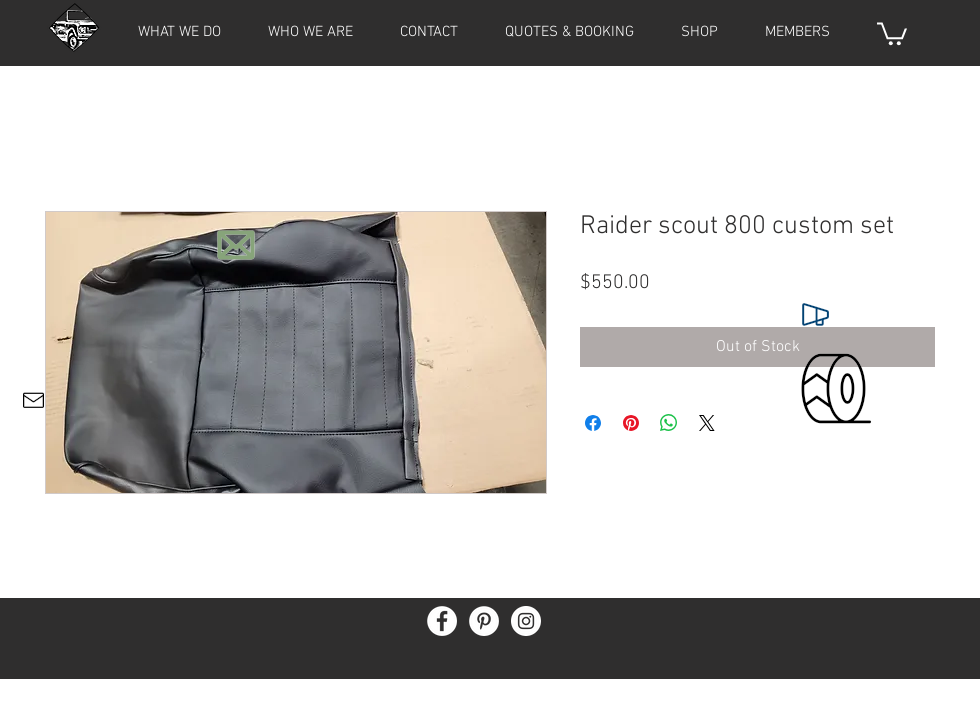 Image resolution: width=980 pixels, height=720 pixels. Describe the element at coordinates (814, 315) in the screenshot. I see `make an announcement or broadcast` at that location.